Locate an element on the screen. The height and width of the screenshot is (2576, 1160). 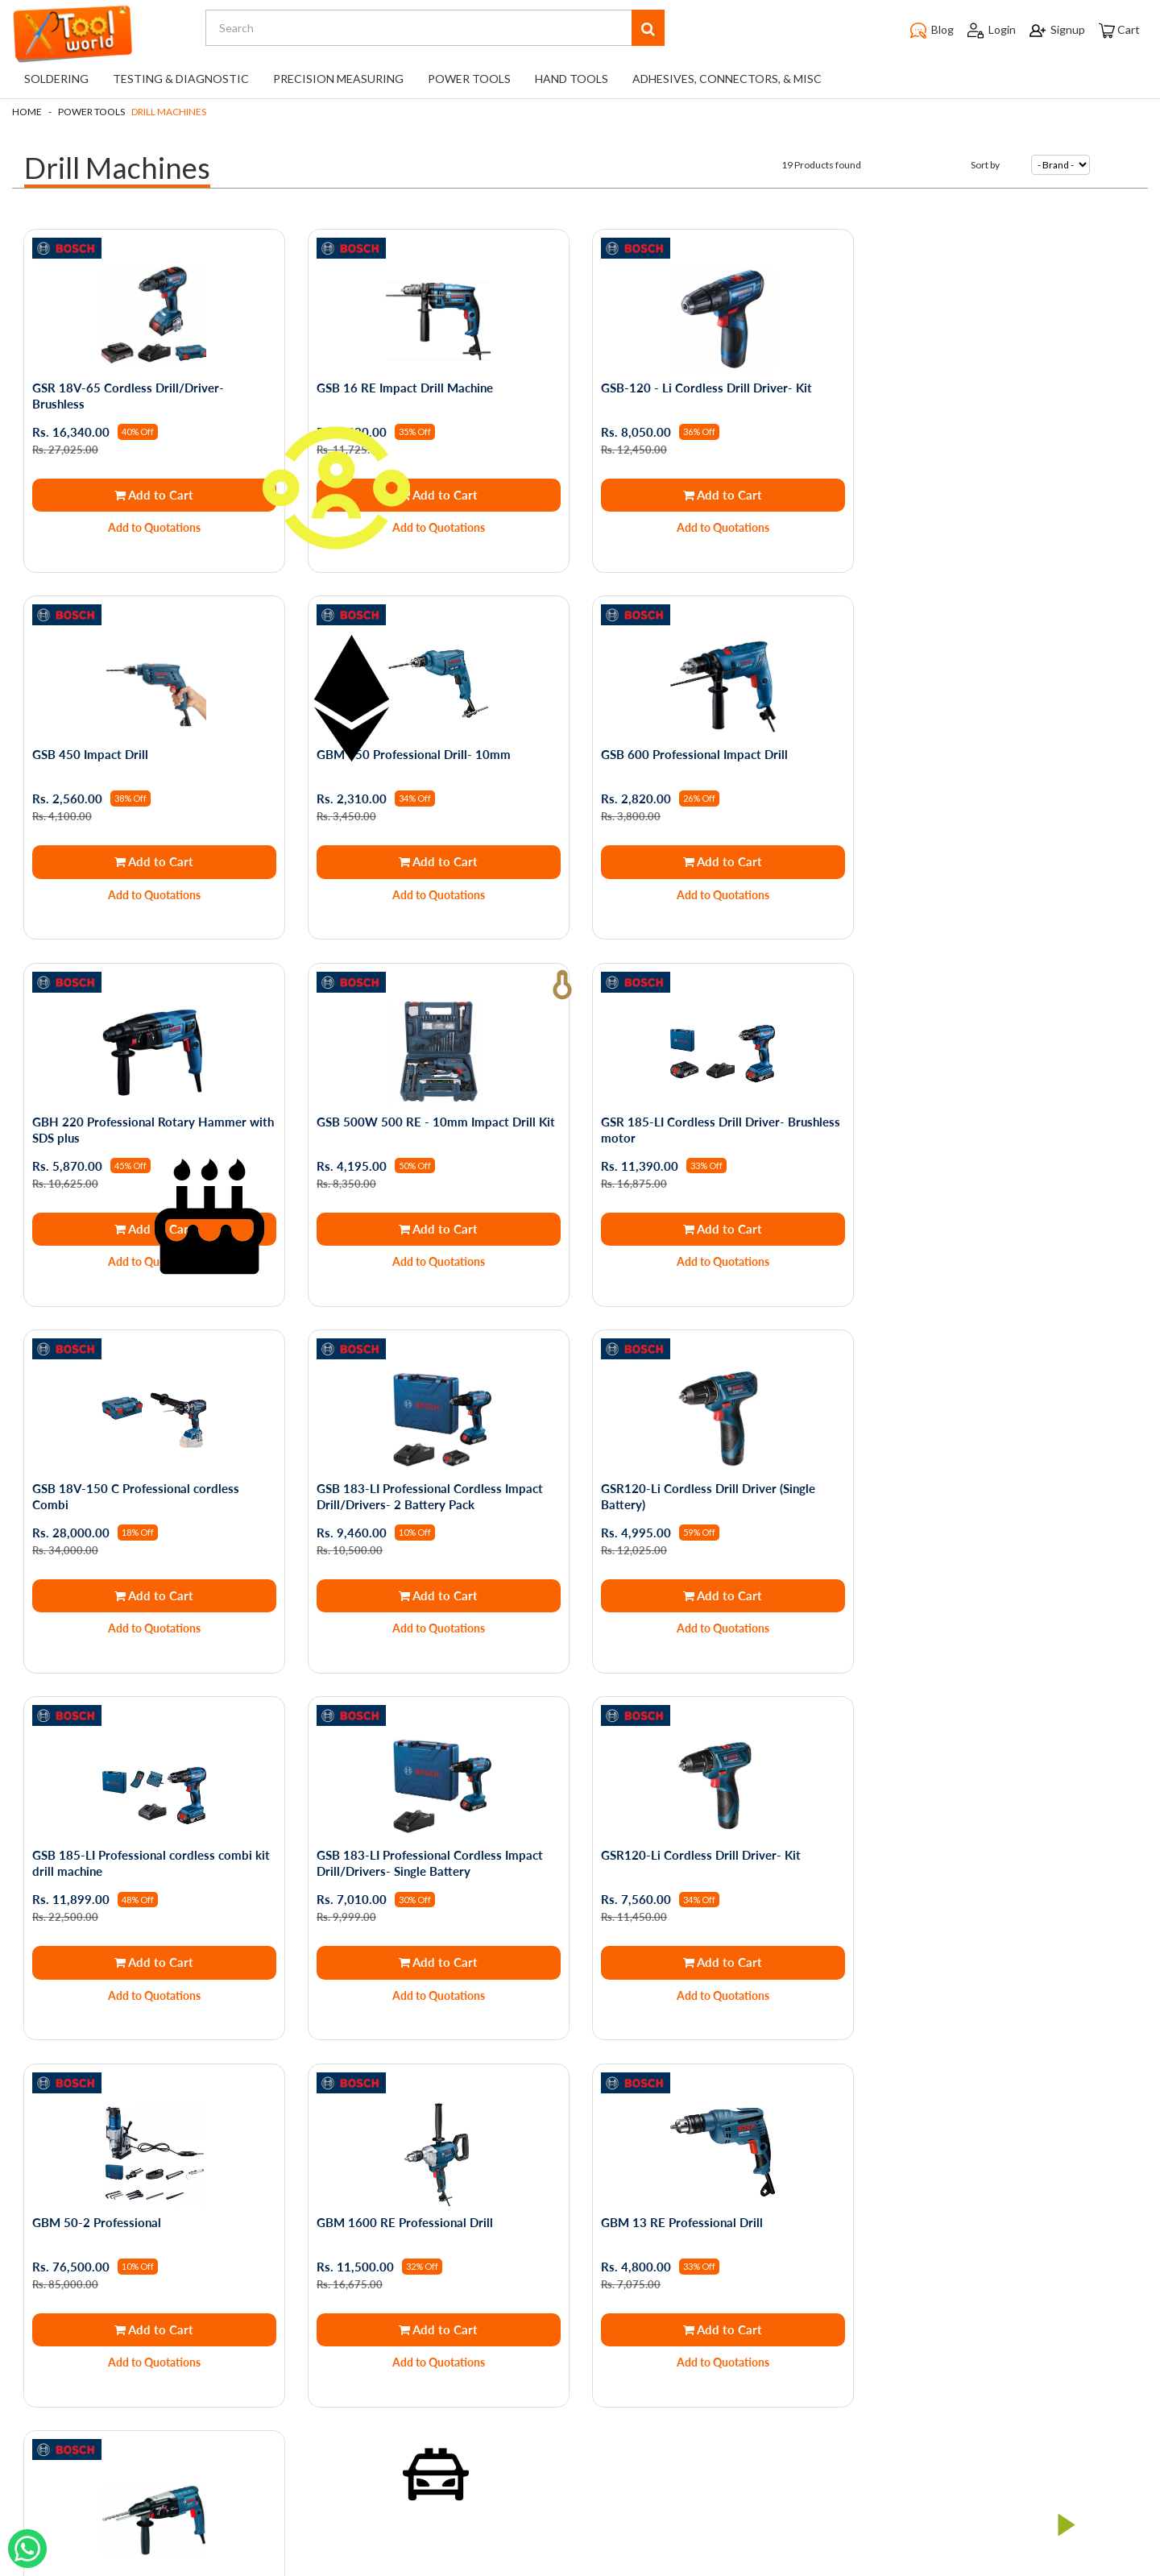
view birthday or celebration events is located at coordinates (209, 1219).